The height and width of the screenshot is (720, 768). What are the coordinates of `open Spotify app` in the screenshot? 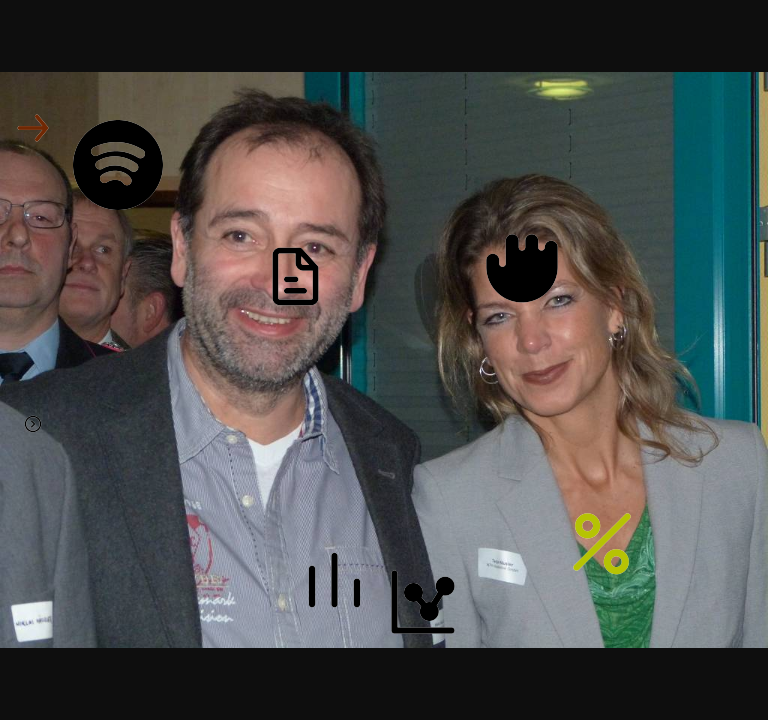 It's located at (118, 165).